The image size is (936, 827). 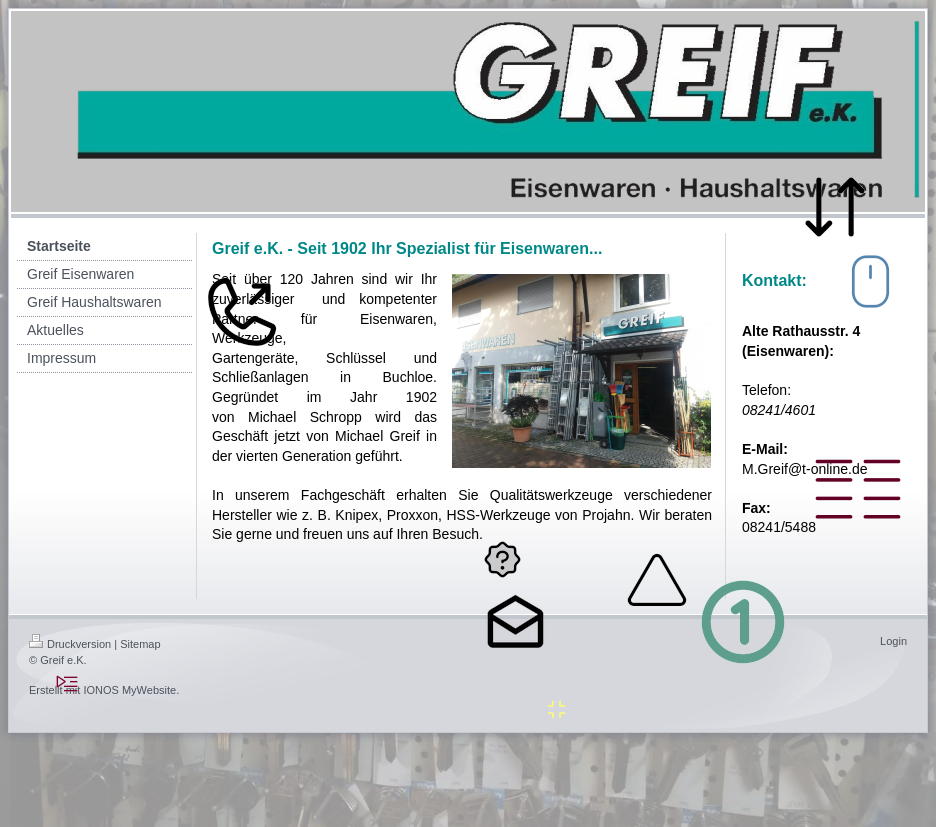 I want to click on exit fullscreen mode, so click(x=556, y=709).